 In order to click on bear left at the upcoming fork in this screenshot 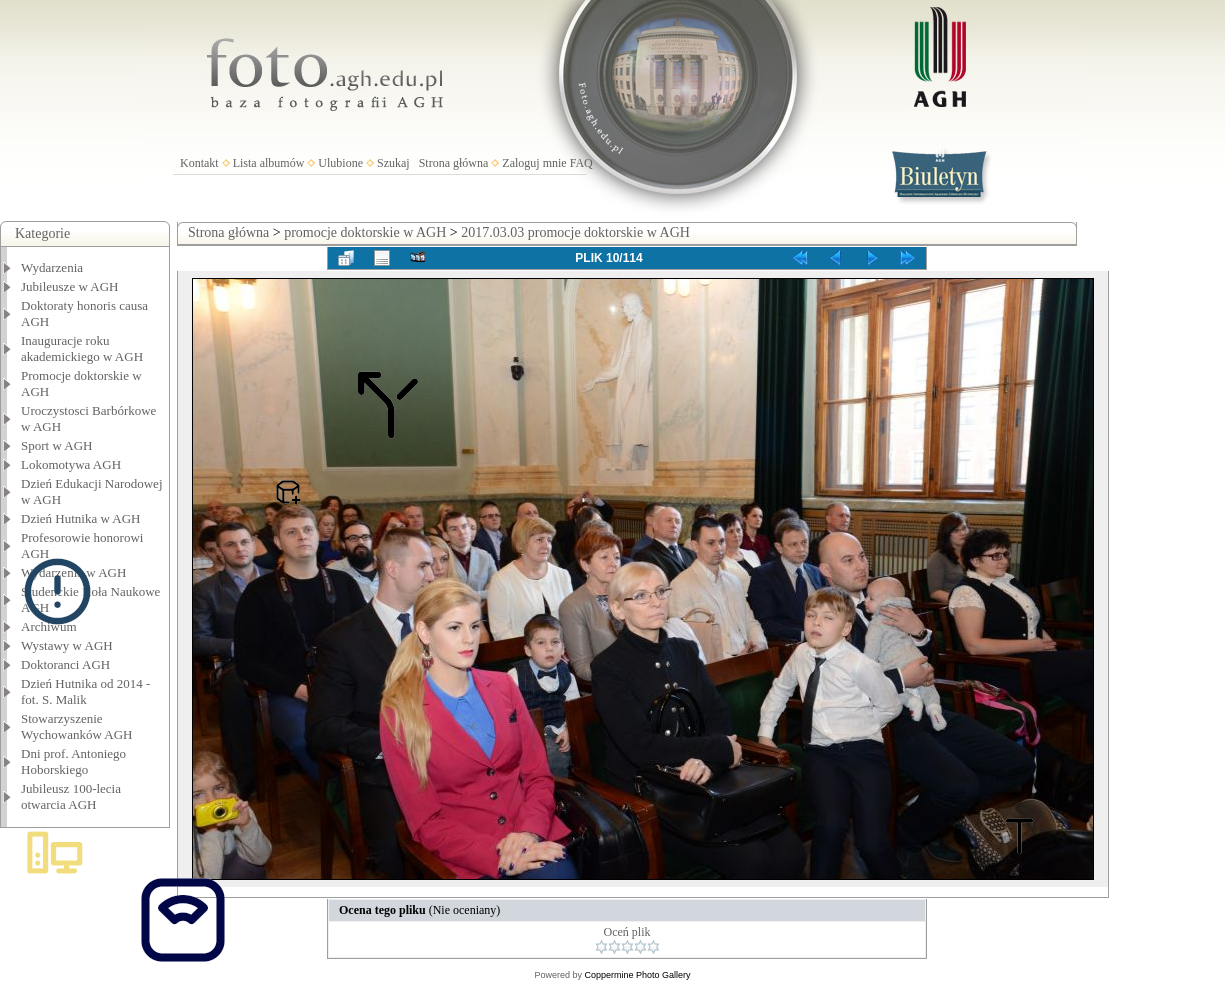, I will do `click(388, 405)`.